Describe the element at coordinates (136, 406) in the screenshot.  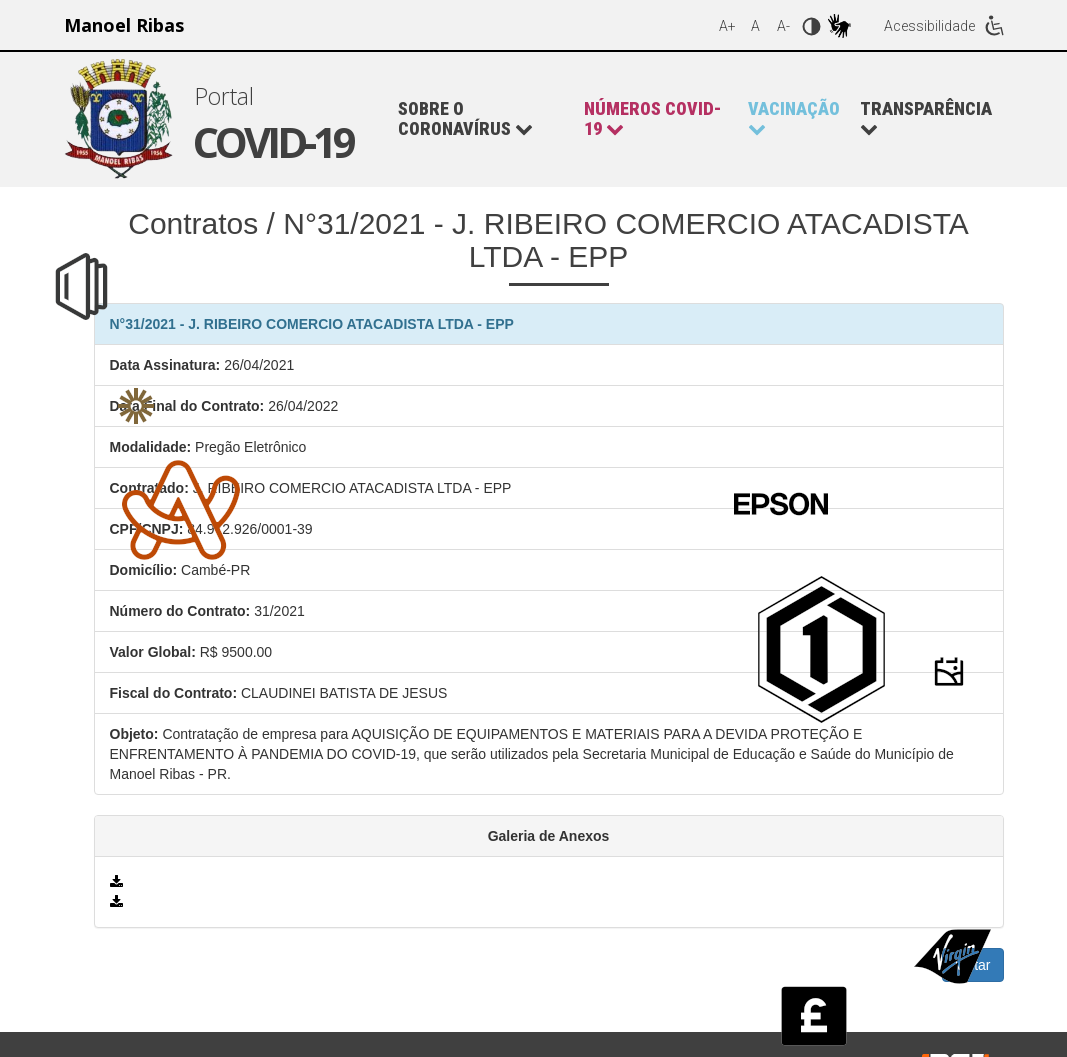
I see `open loom video messaging app` at that location.